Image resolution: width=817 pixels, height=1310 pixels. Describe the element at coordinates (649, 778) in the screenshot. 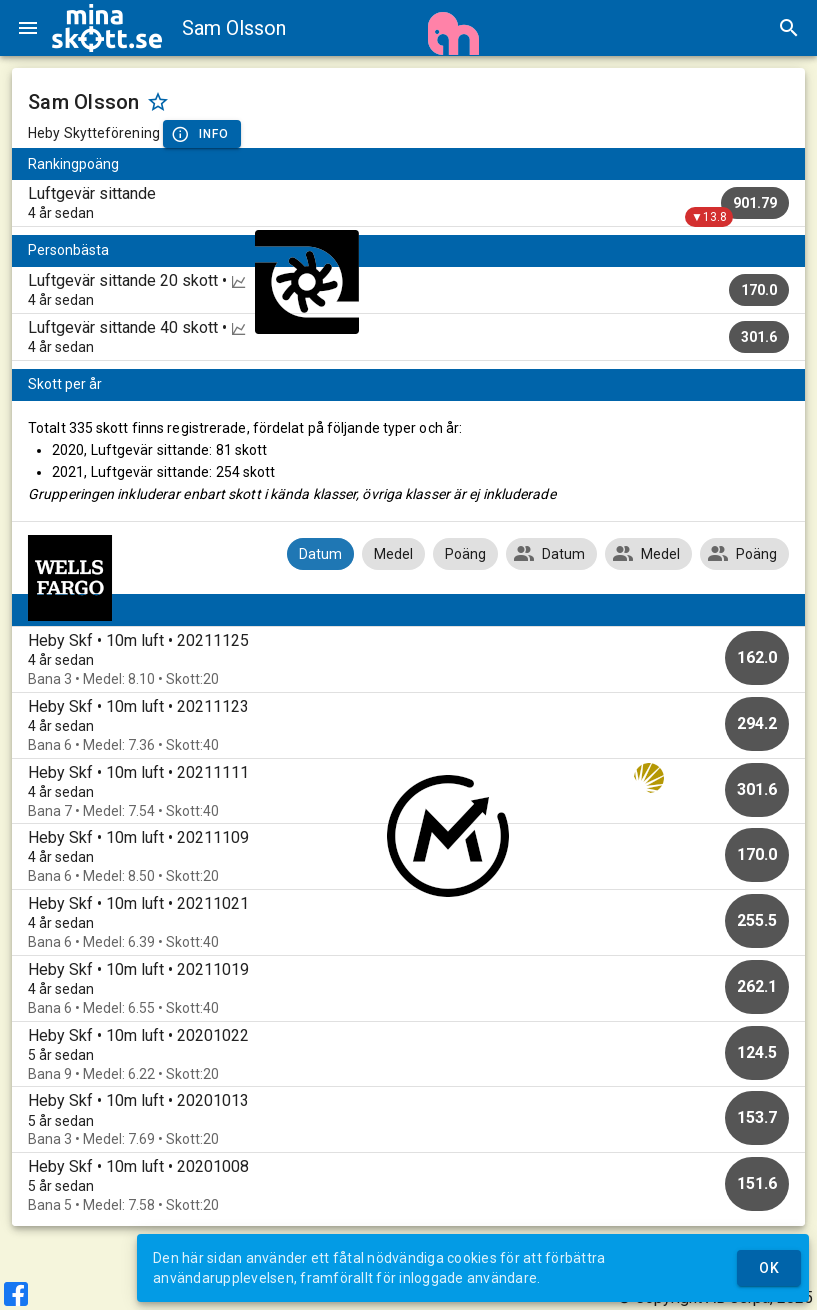

I see `apache solr search platform logo` at that location.